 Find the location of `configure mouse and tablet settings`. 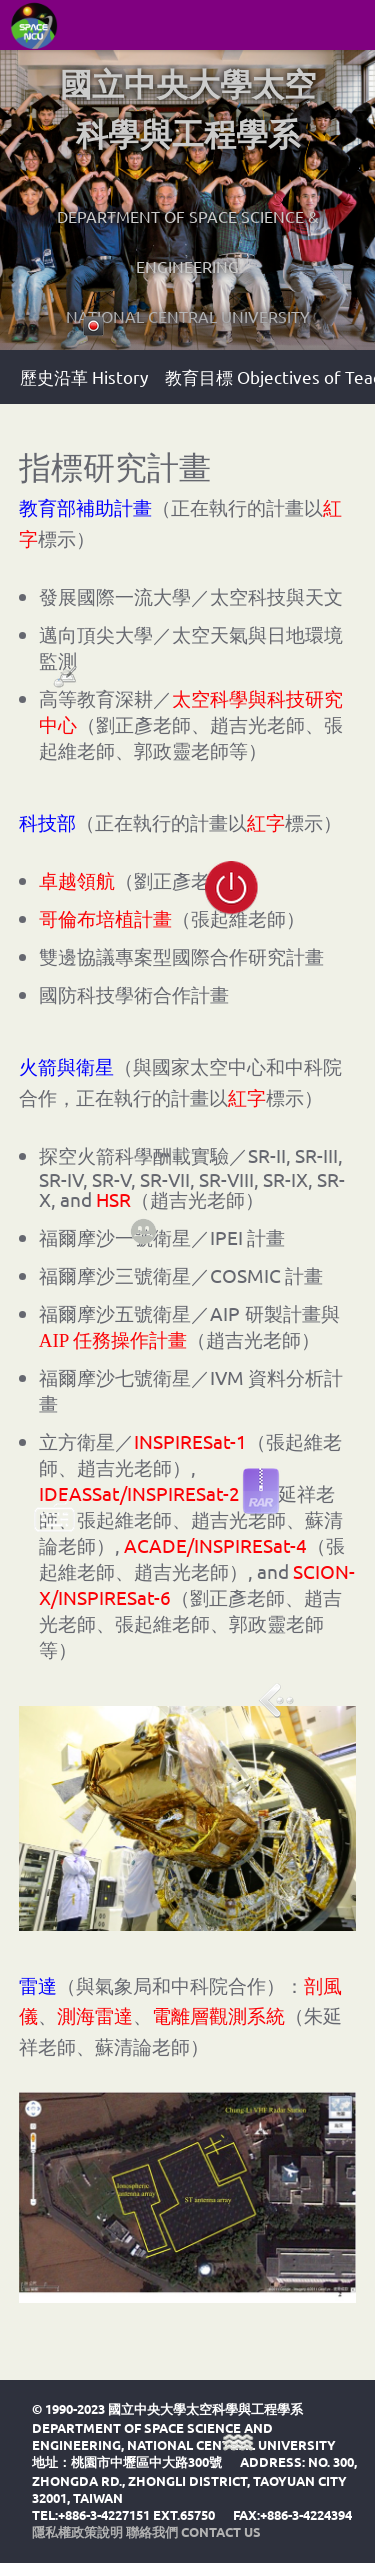

configure mouse and tablet settings is located at coordinates (65, 677).